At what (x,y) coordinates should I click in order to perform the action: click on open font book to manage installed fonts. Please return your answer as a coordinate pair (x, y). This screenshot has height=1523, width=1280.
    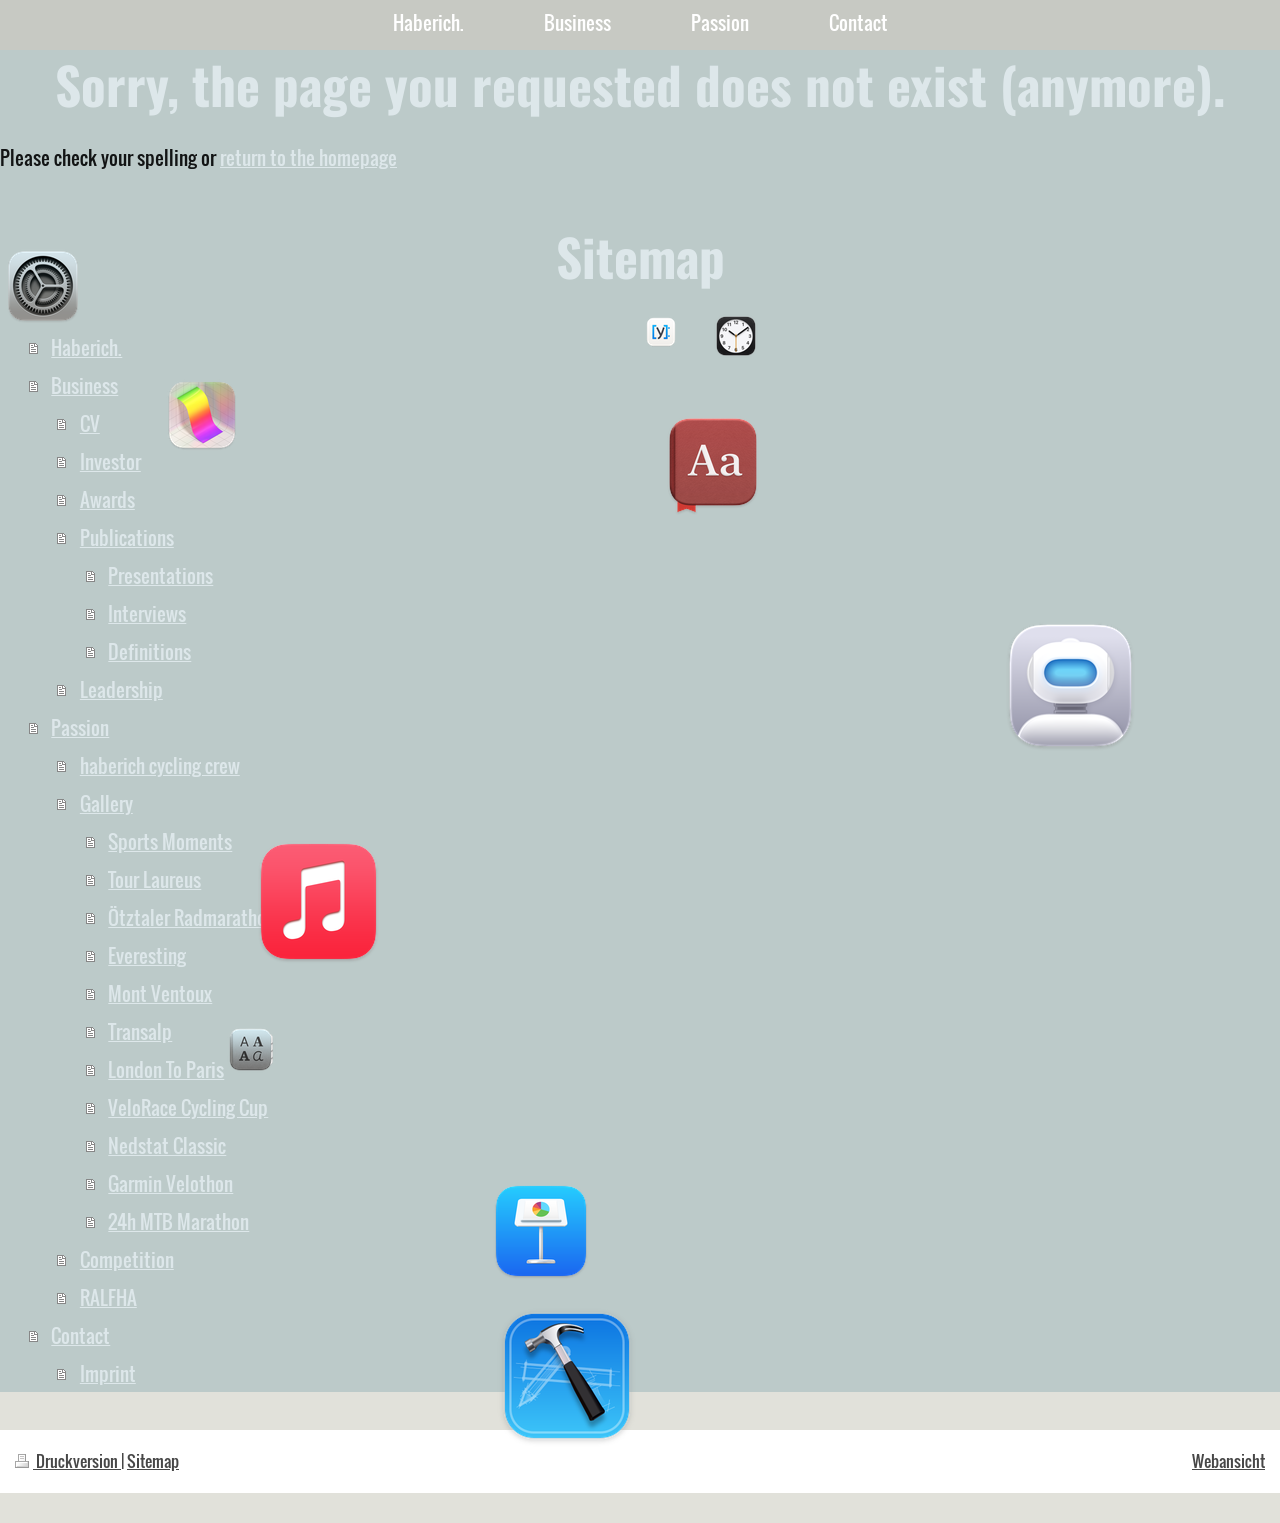
    Looking at the image, I should click on (250, 1049).